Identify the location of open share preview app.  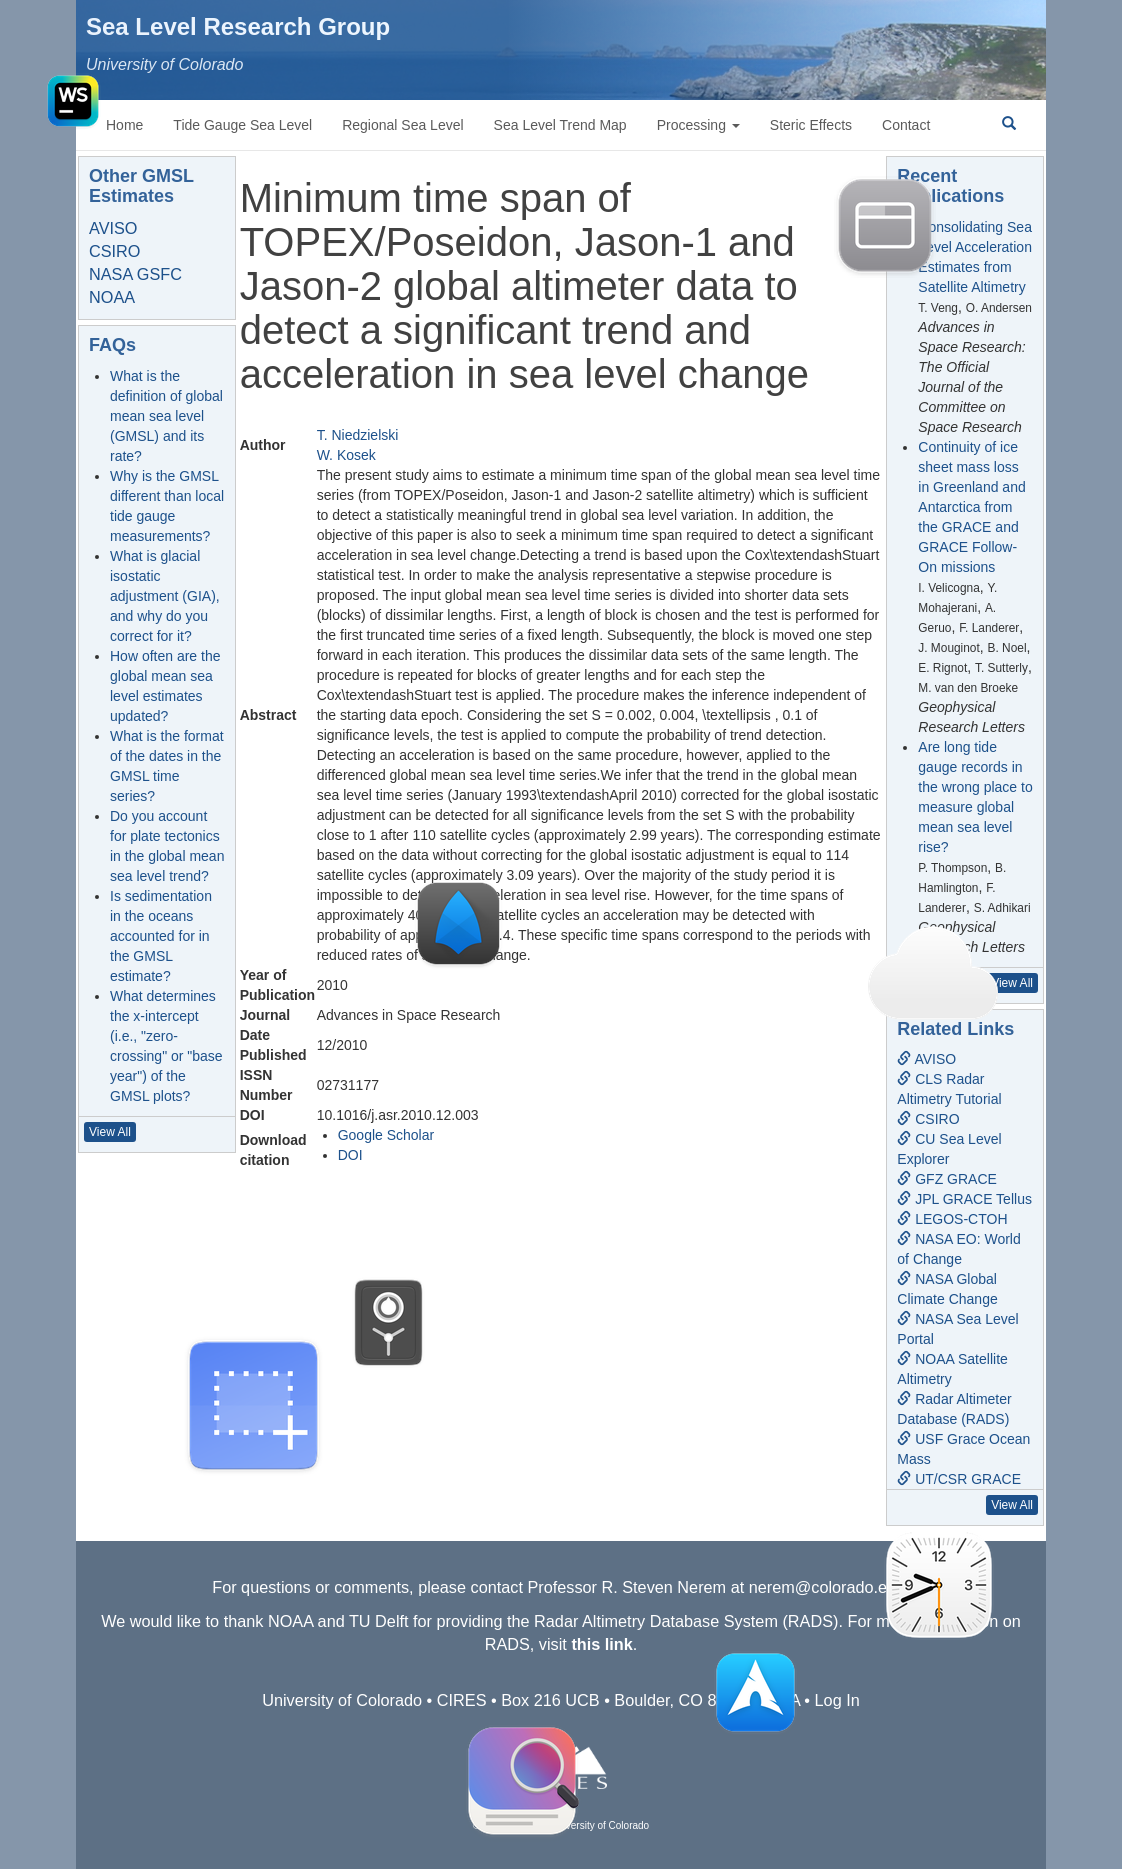
(522, 1781).